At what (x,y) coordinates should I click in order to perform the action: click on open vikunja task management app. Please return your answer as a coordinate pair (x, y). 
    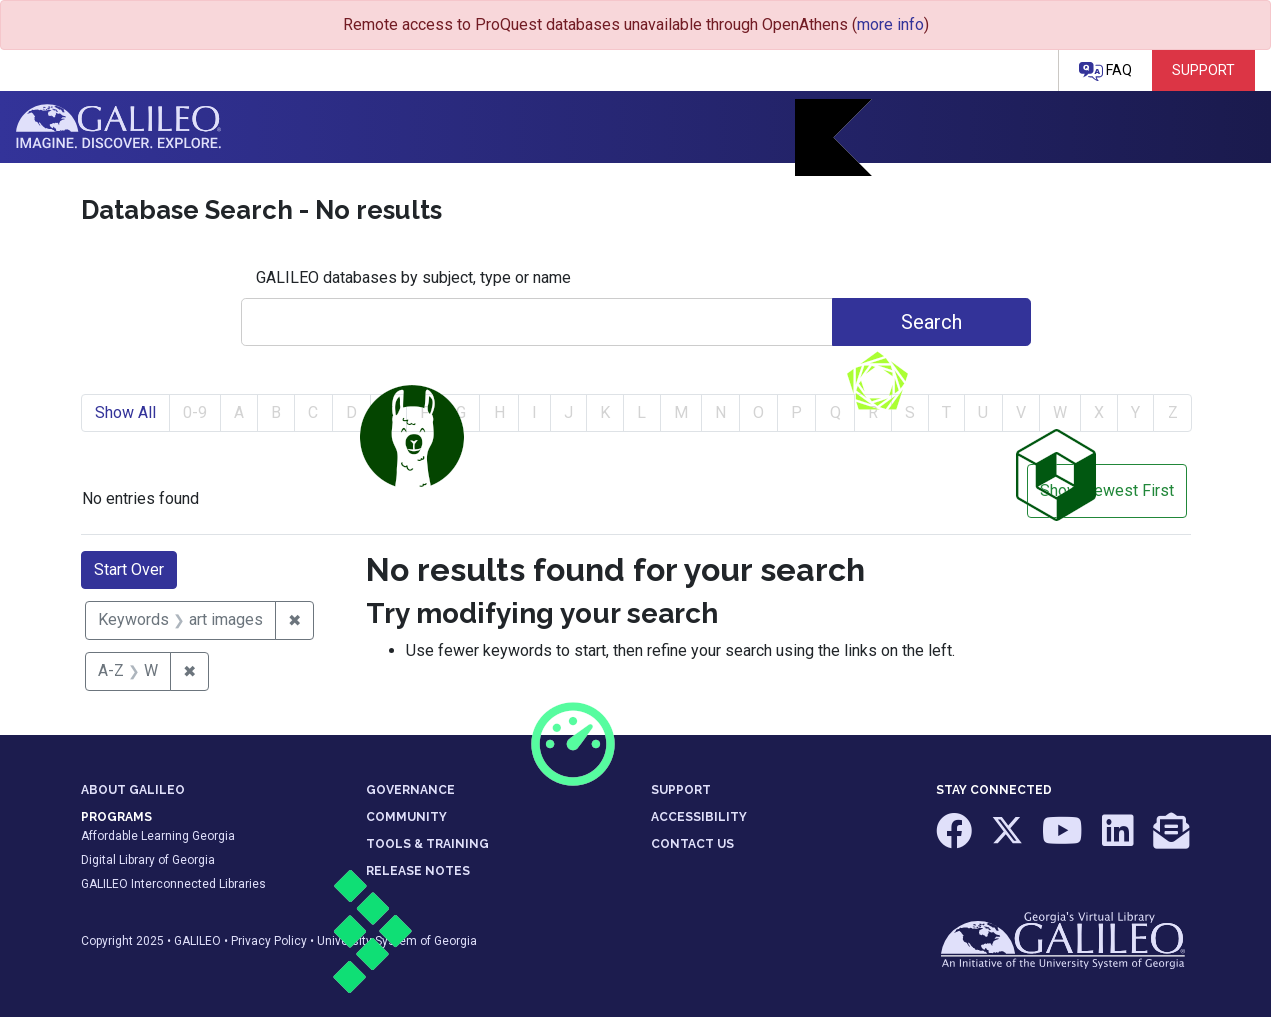
    Looking at the image, I should click on (412, 436).